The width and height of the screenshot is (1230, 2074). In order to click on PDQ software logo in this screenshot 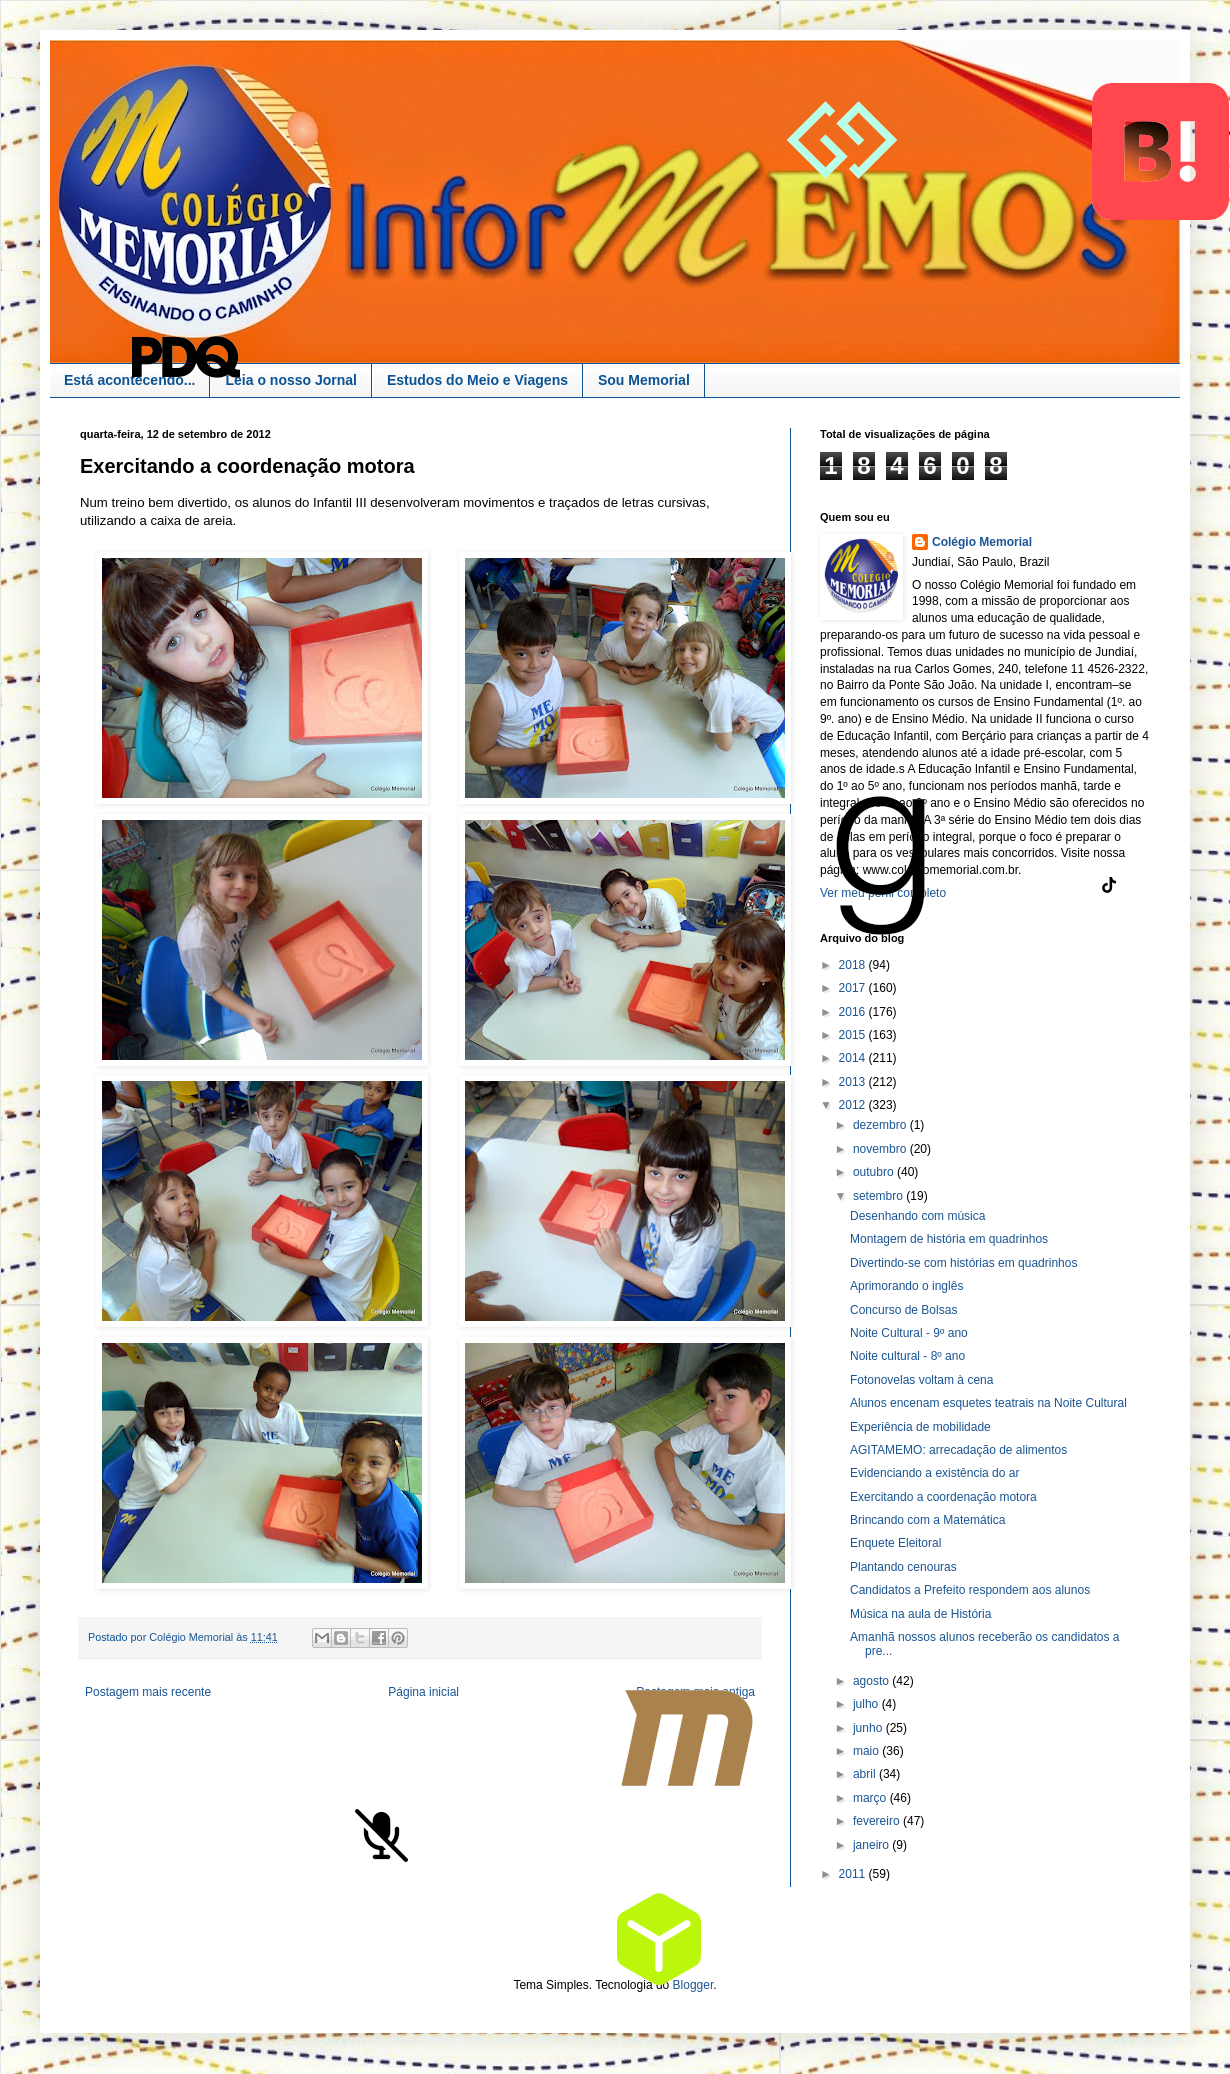, I will do `click(186, 357)`.